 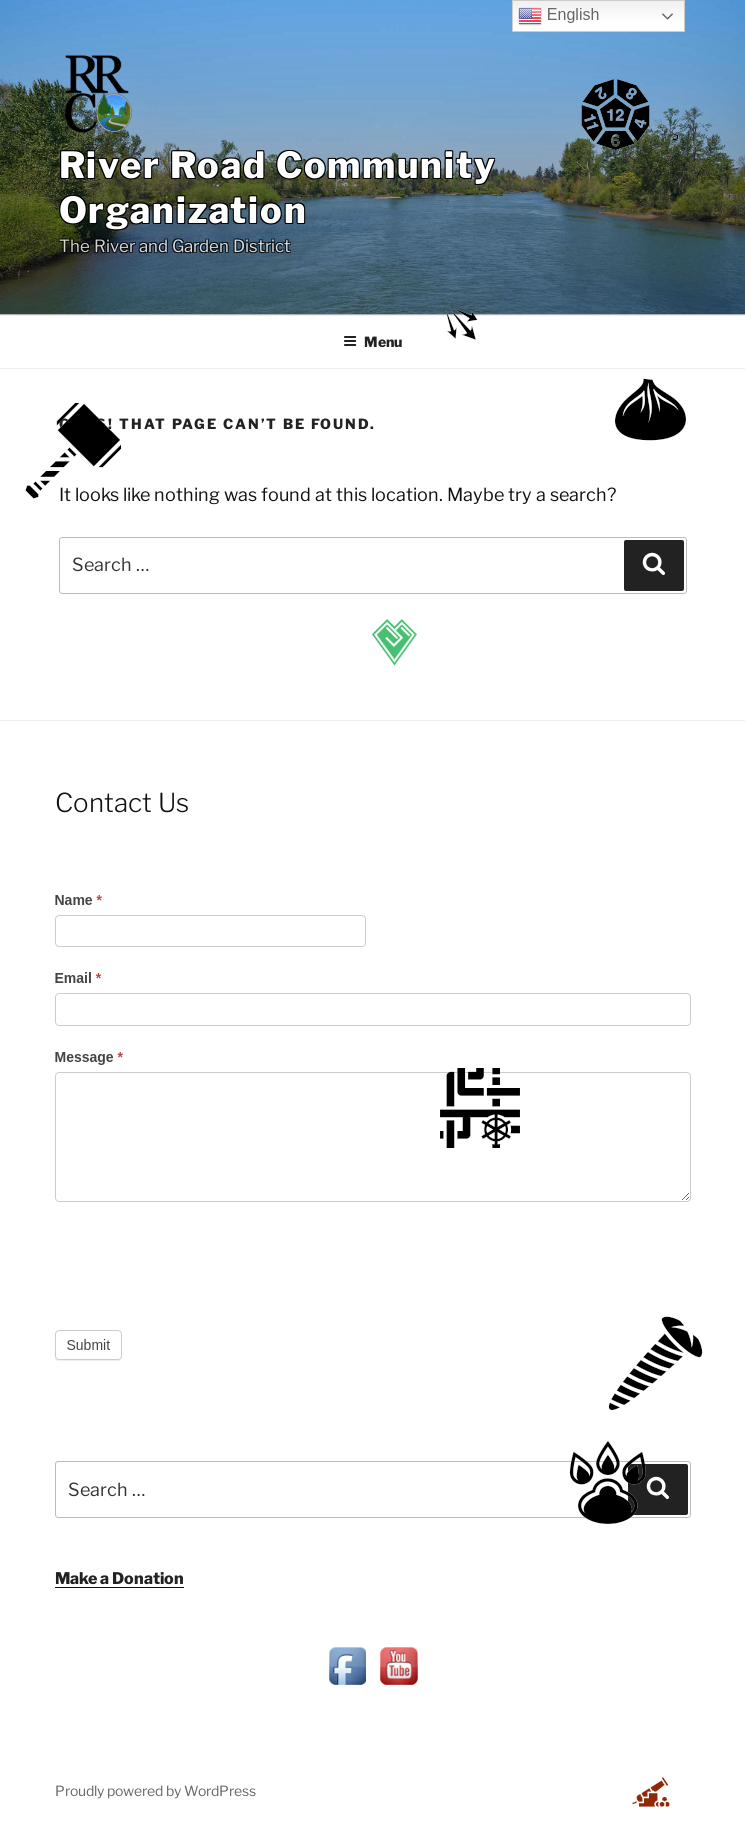 I want to click on access plumbing or pipe-based puzzle game, so click(x=480, y=1108).